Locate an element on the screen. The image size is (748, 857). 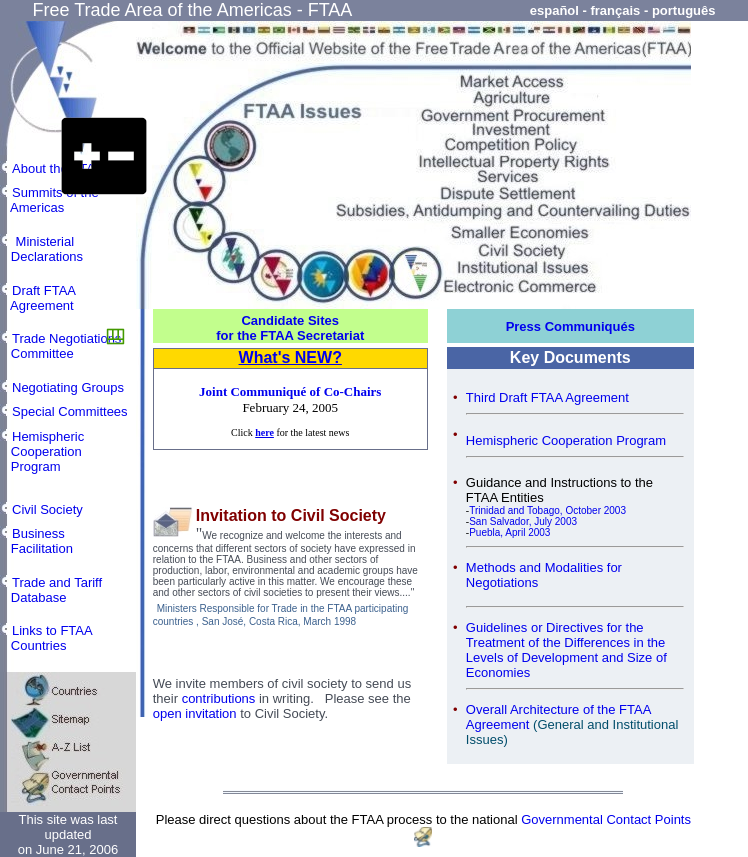
adjust quantity or value up or down is located at coordinates (104, 156).